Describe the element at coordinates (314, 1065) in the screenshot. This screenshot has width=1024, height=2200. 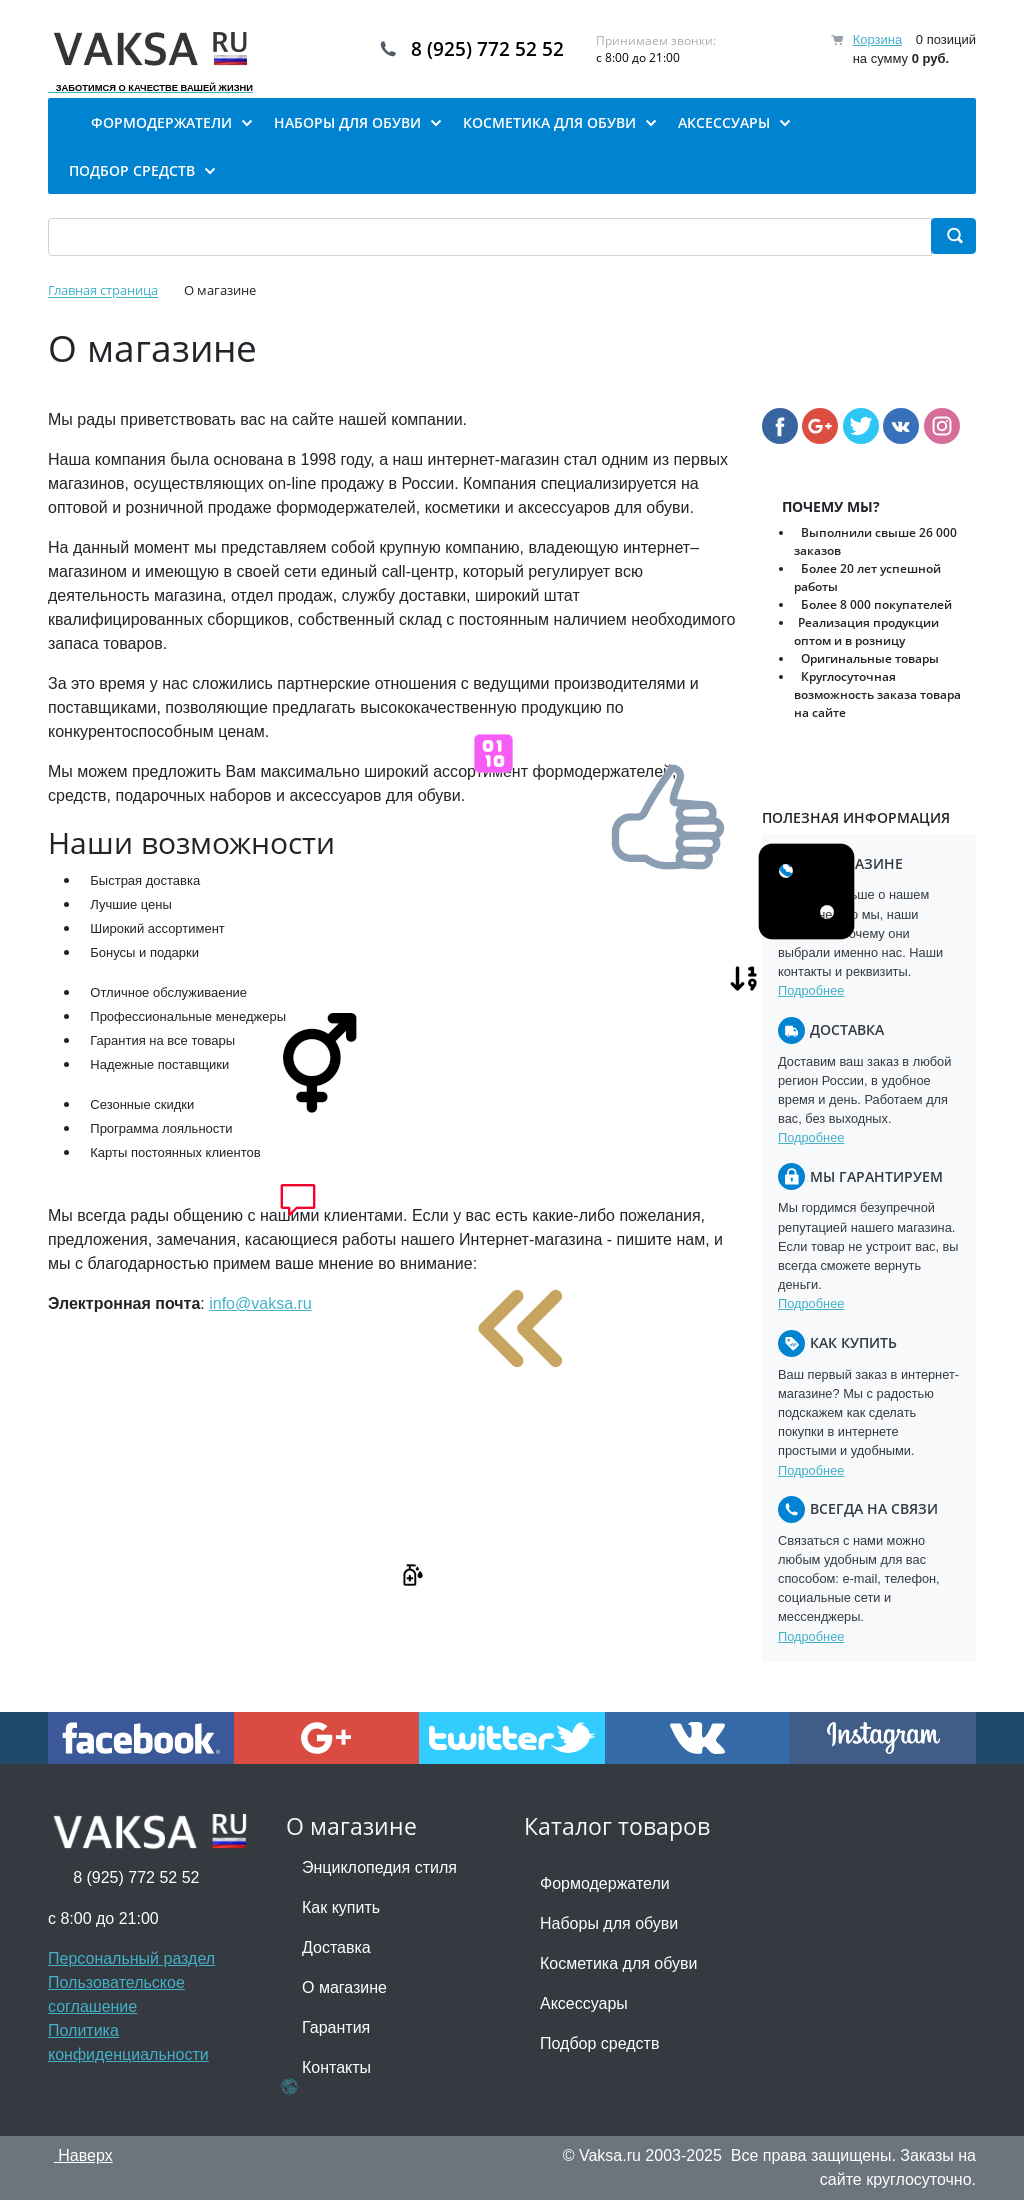
I see `indicates gender options or selection` at that location.